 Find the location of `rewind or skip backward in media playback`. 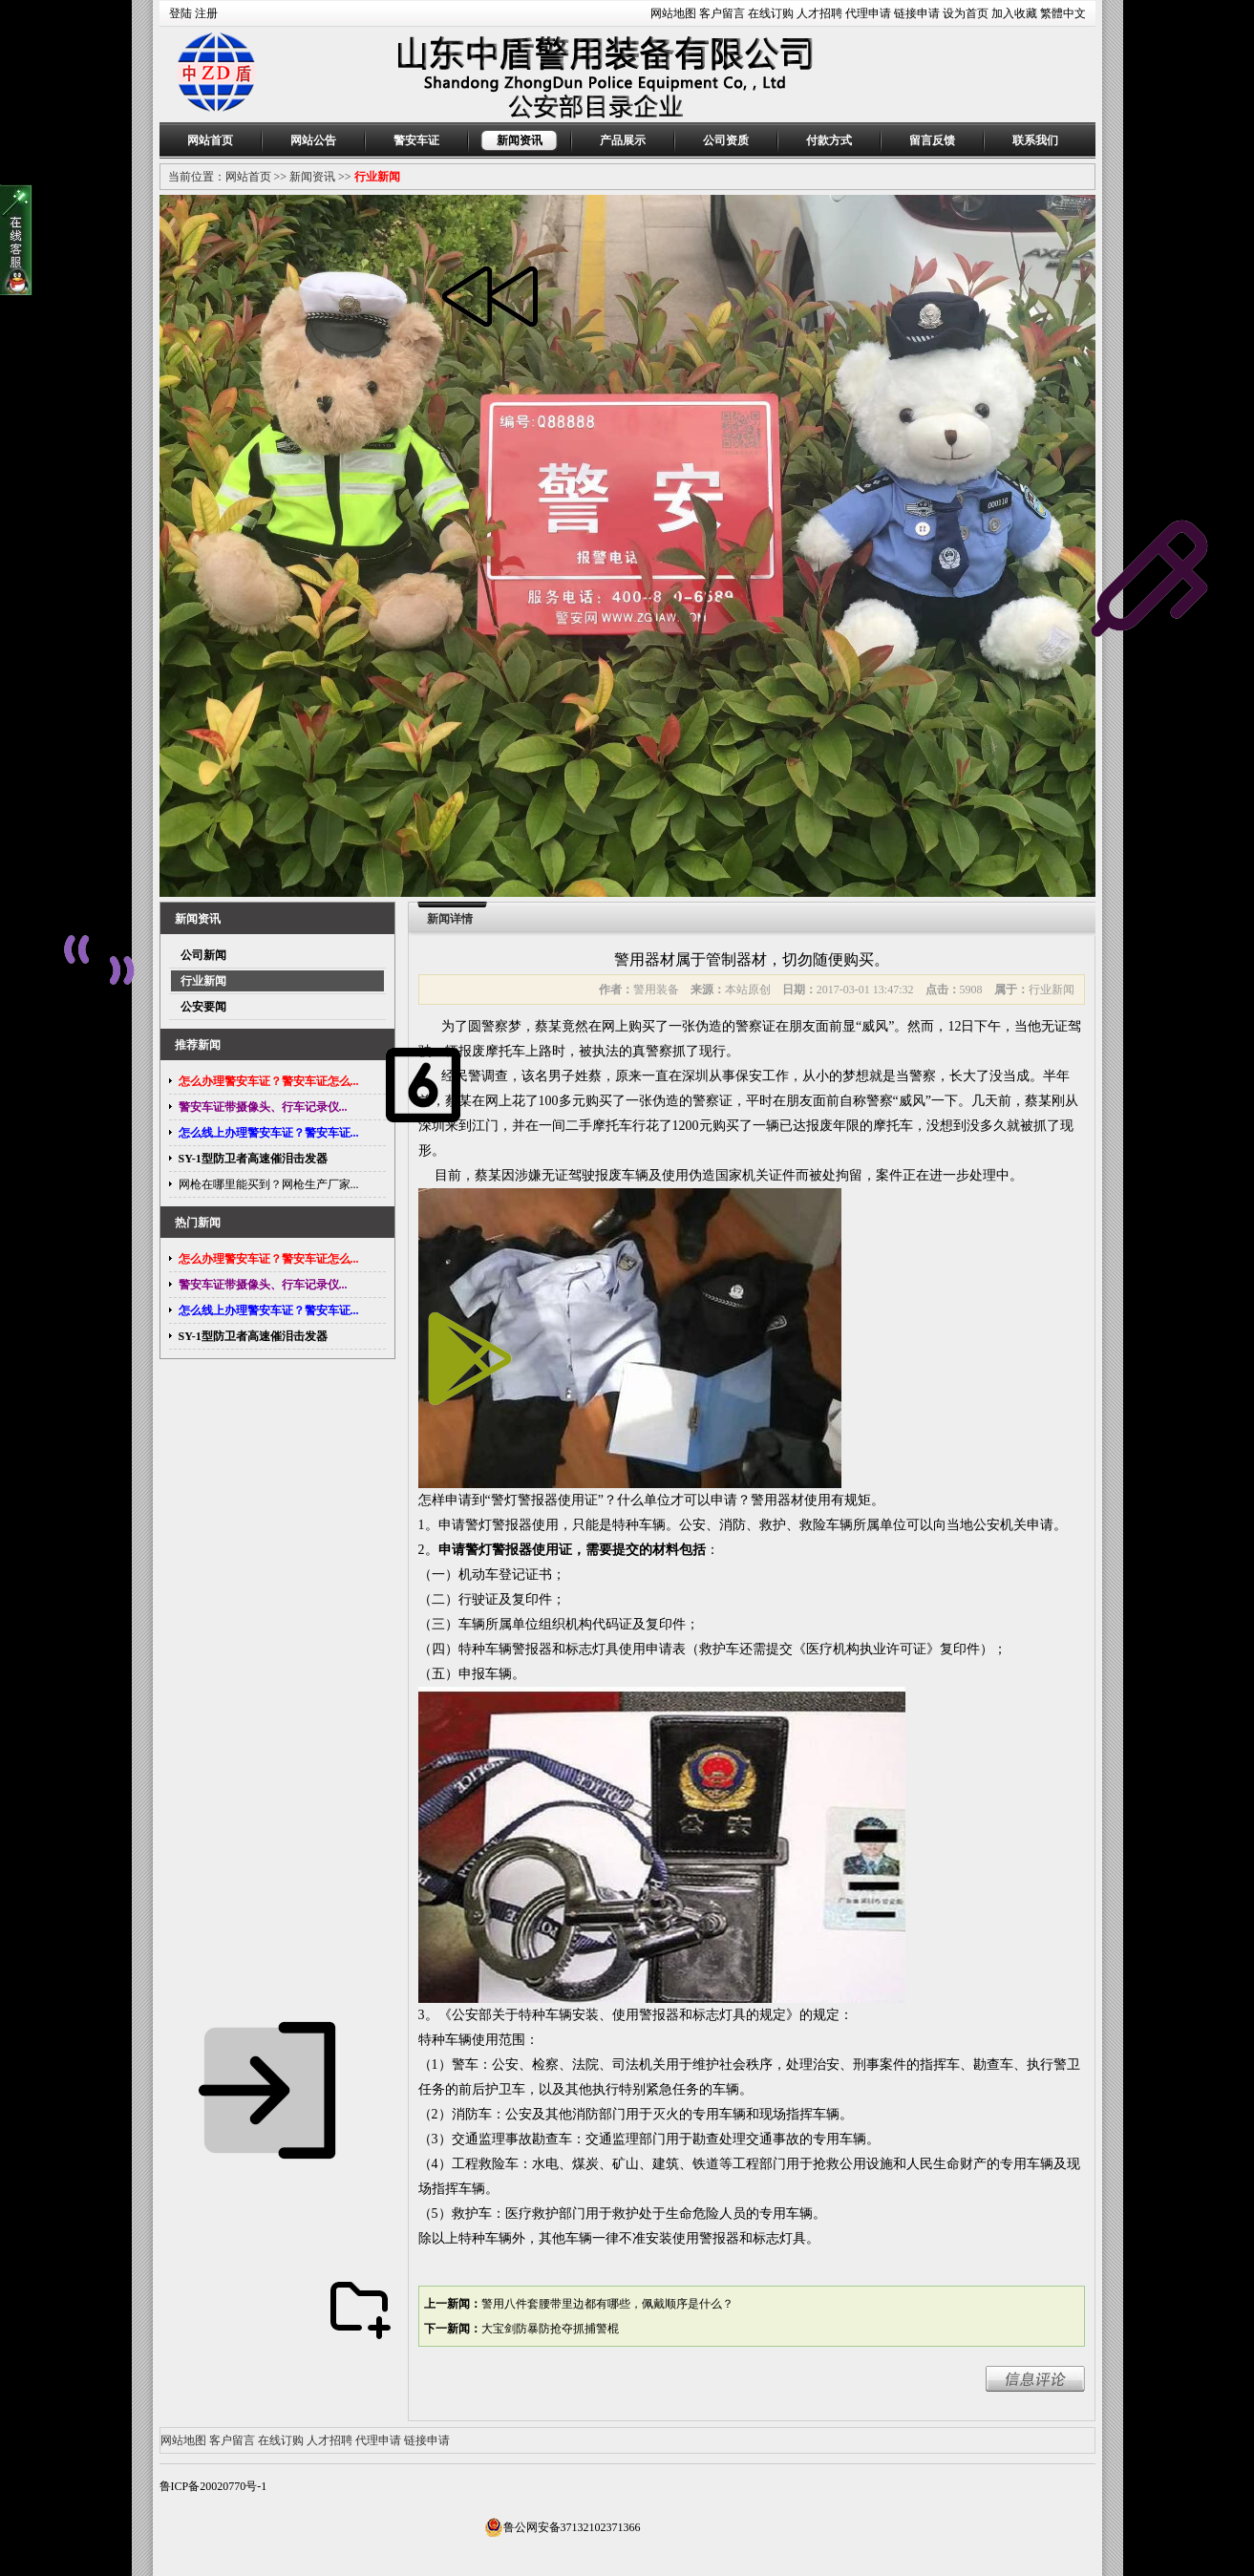

rewind or skip backward in media playback is located at coordinates (493, 296).